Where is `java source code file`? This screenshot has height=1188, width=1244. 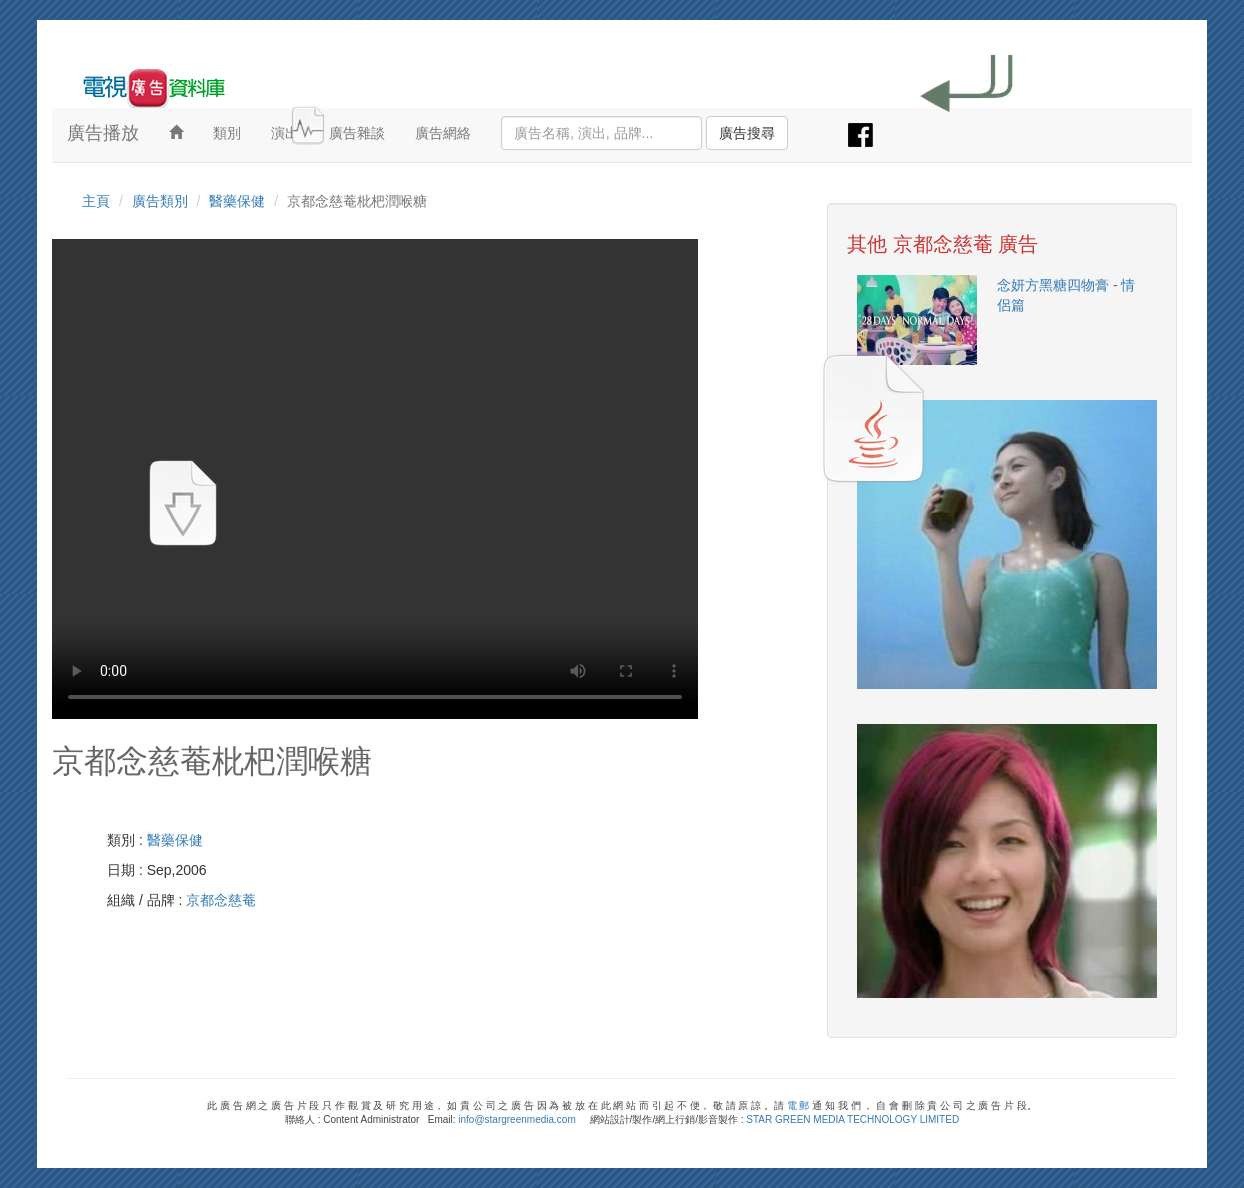
java source code file is located at coordinates (873, 418).